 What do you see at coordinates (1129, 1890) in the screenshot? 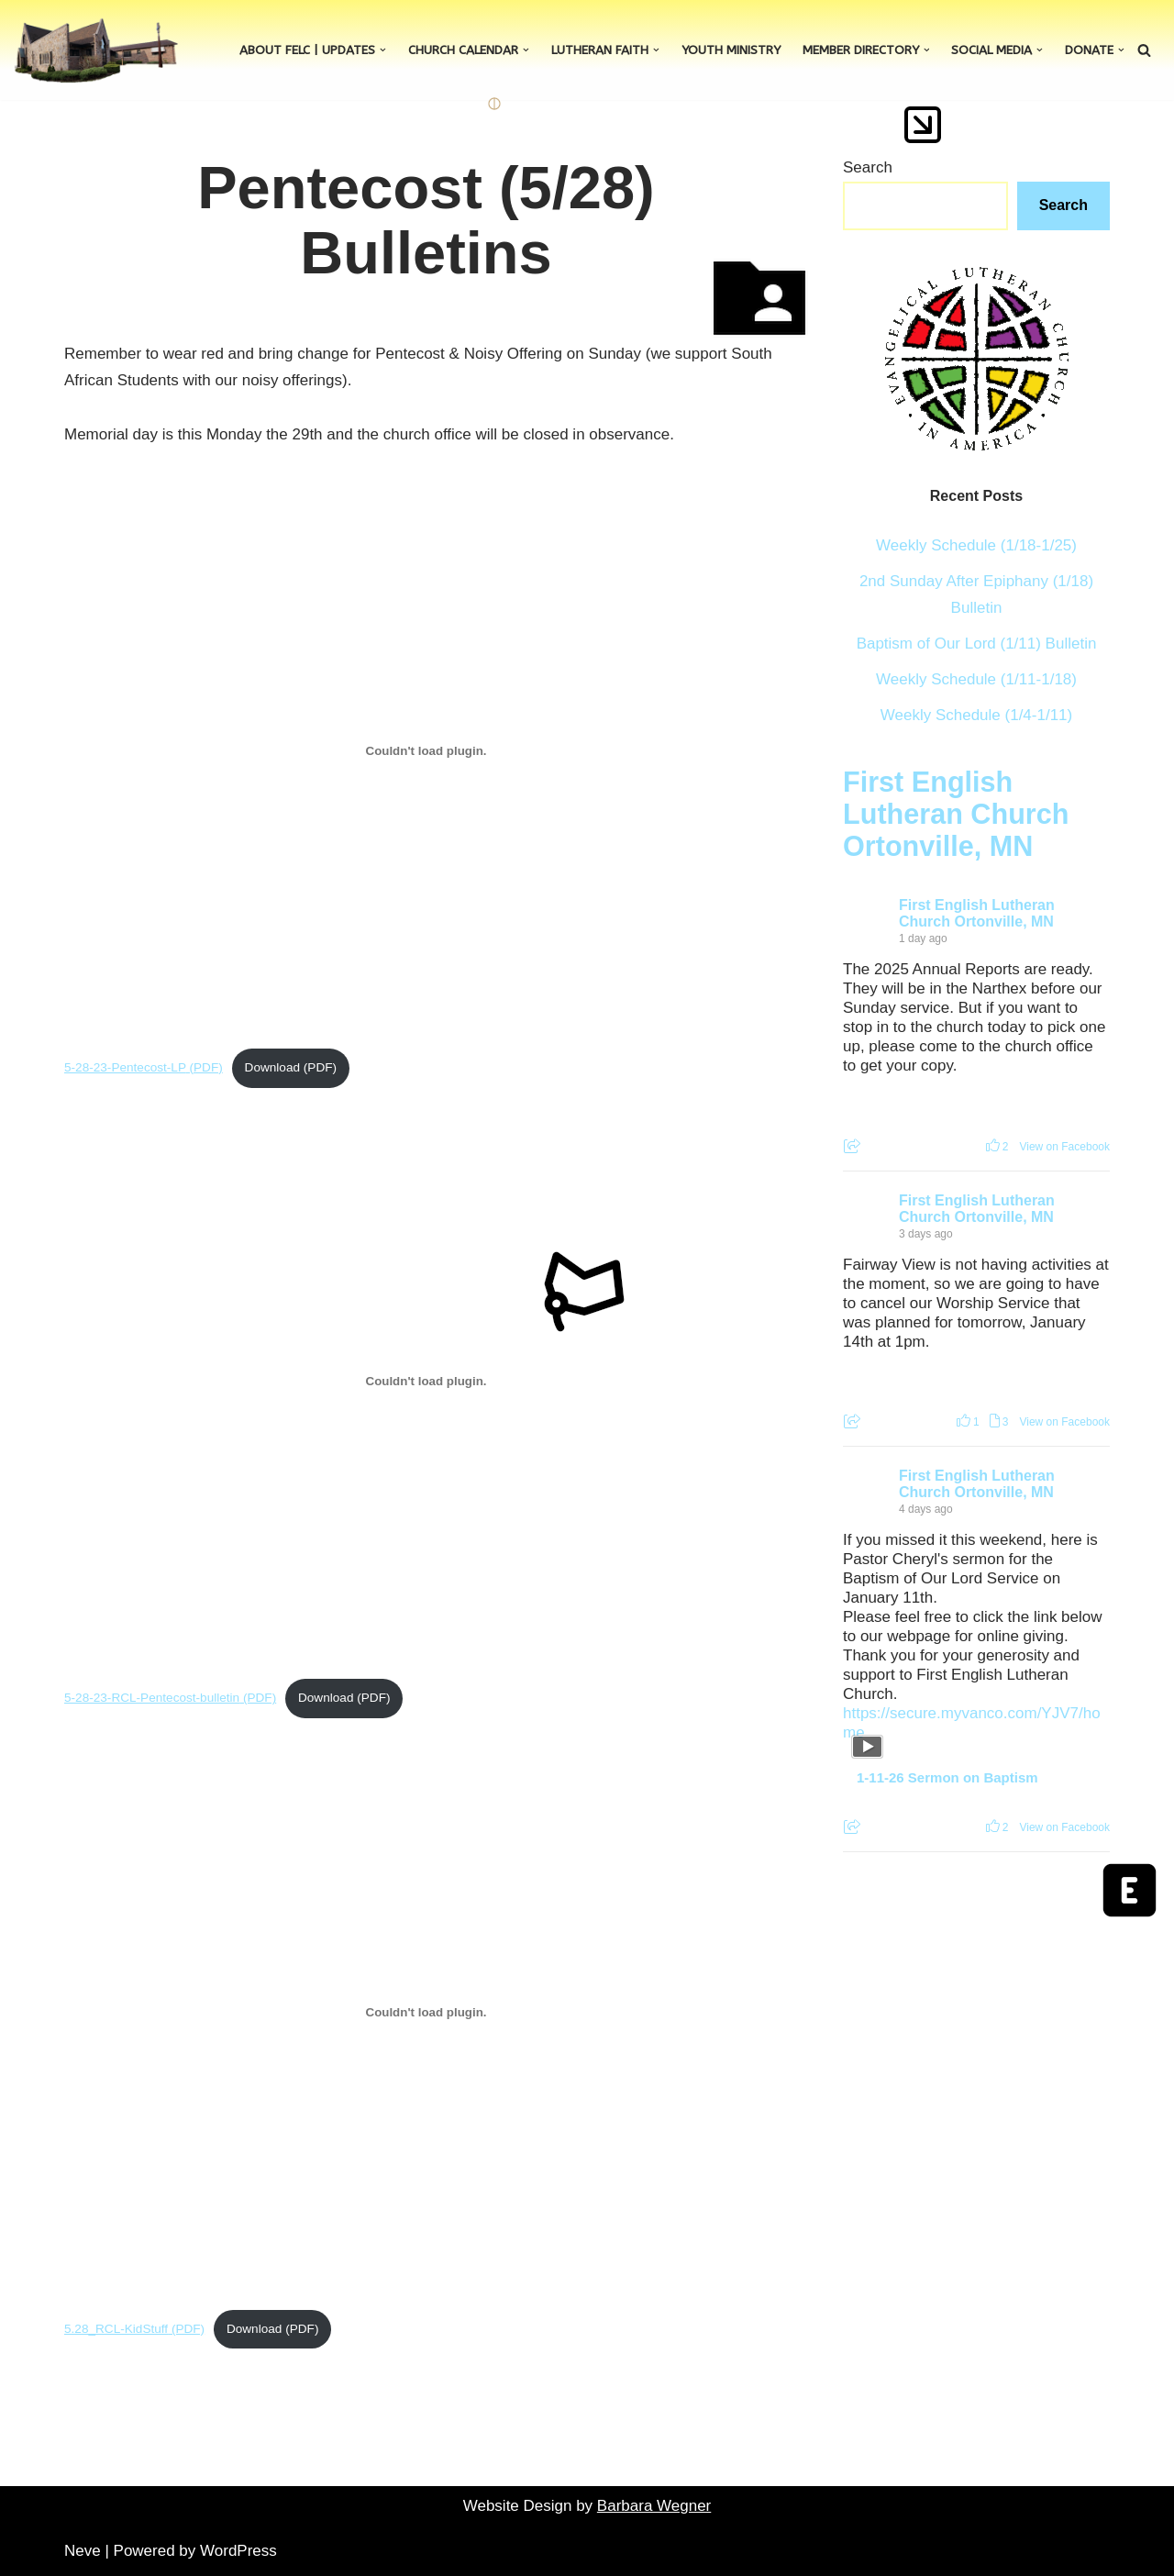
I see `indicates an "E" rating or classification` at bounding box center [1129, 1890].